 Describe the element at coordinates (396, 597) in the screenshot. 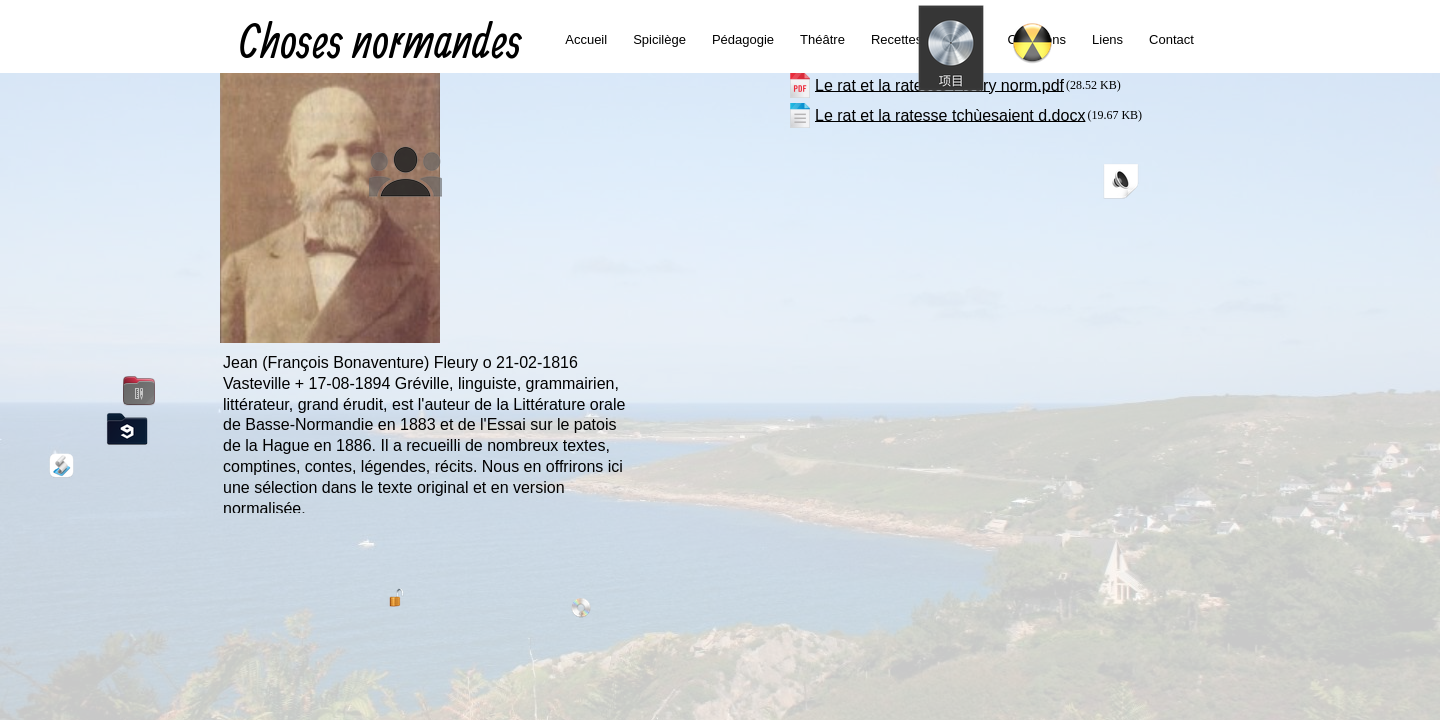

I see `indicates an unlocked or unsecured item` at that location.